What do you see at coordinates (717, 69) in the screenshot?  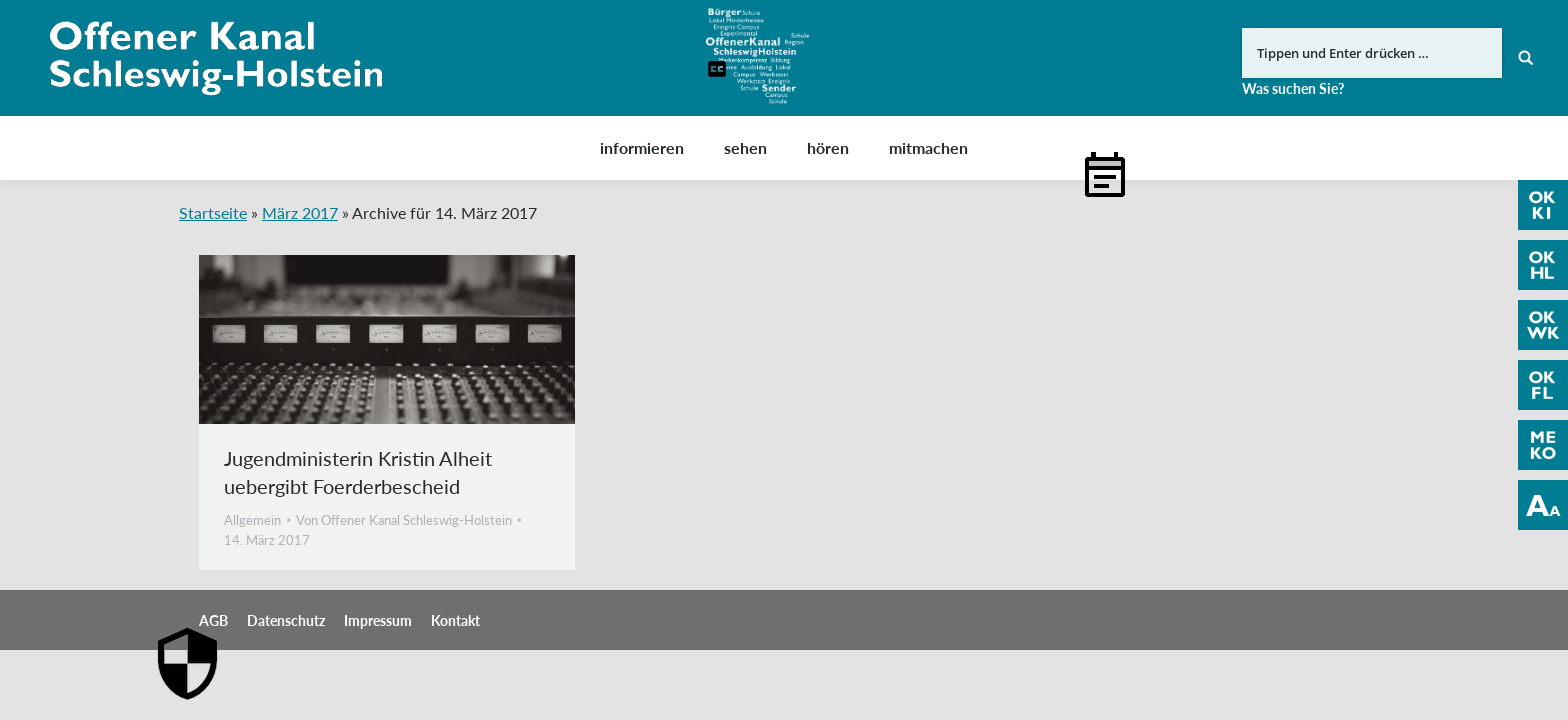 I see `toggle closed captions on video` at bounding box center [717, 69].